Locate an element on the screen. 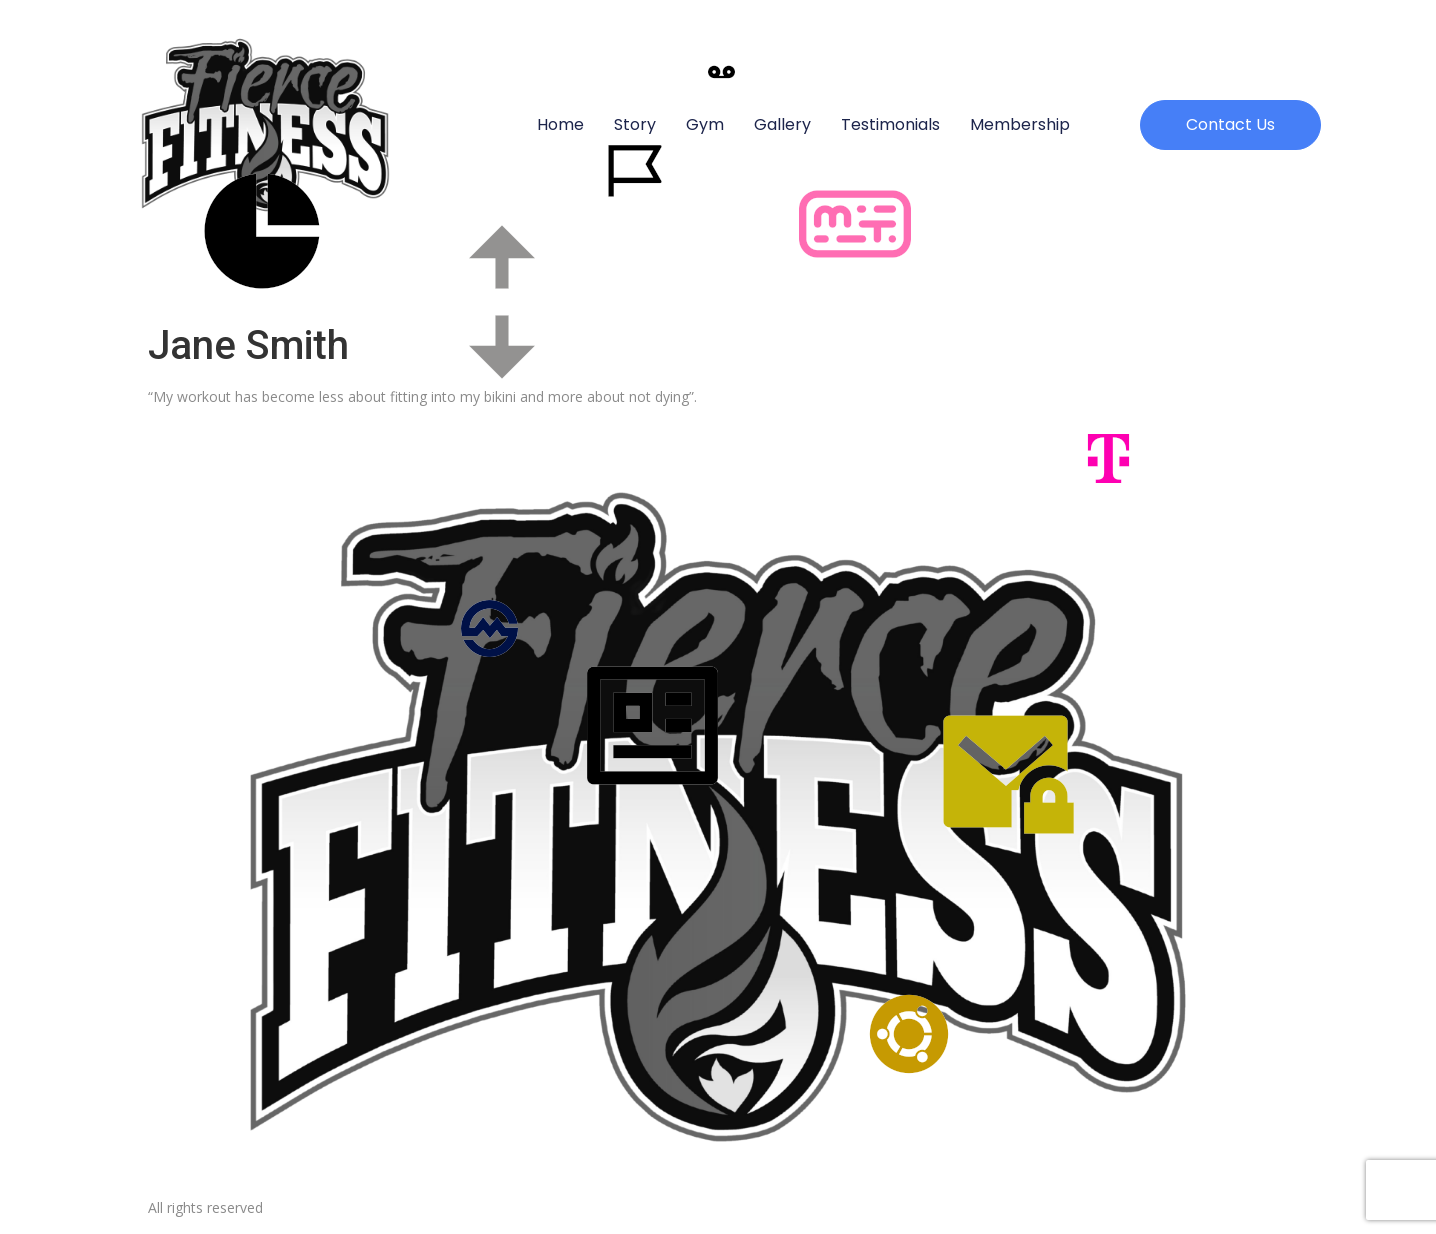  view analytics or statistics breakdown is located at coordinates (262, 231).